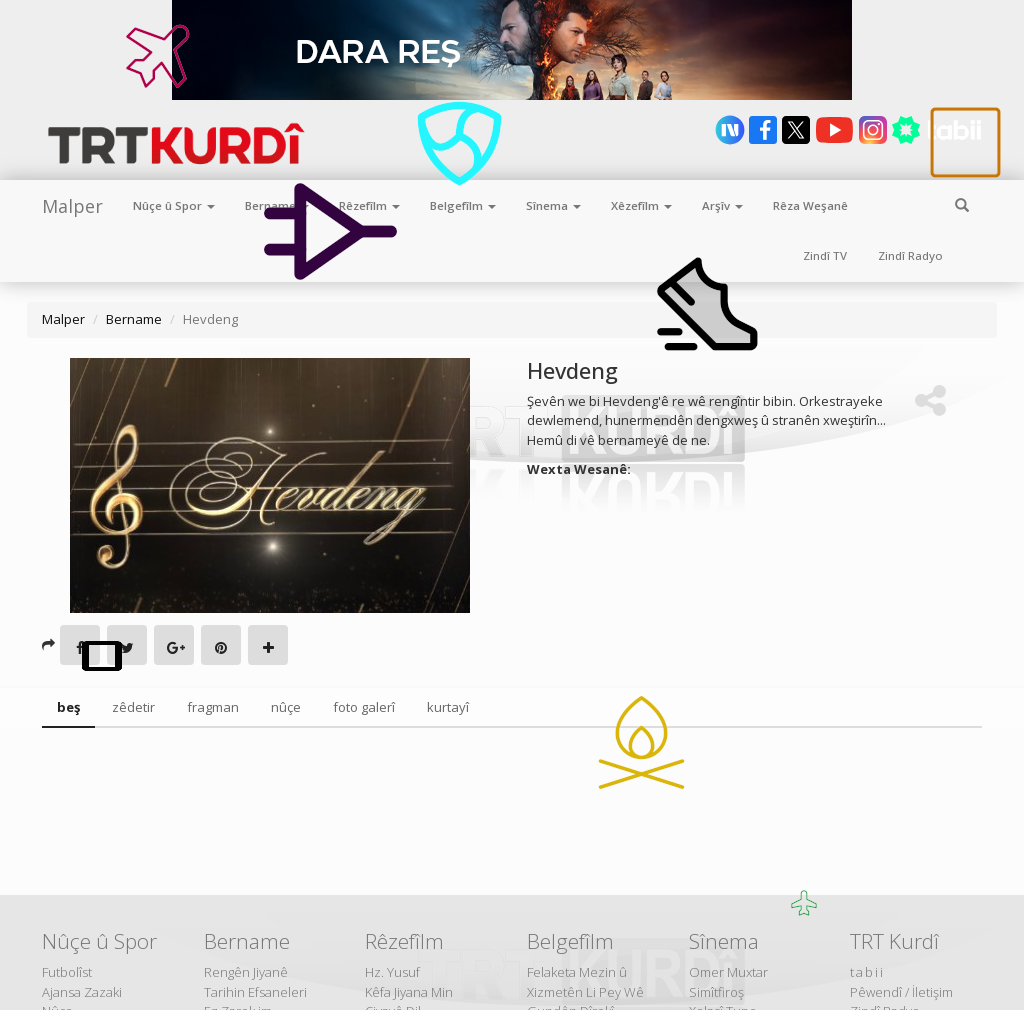 Image resolution: width=1024 pixels, height=1010 pixels. What do you see at coordinates (459, 143) in the screenshot?
I see `NEM cryptocurrency logo` at bounding box center [459, 143].